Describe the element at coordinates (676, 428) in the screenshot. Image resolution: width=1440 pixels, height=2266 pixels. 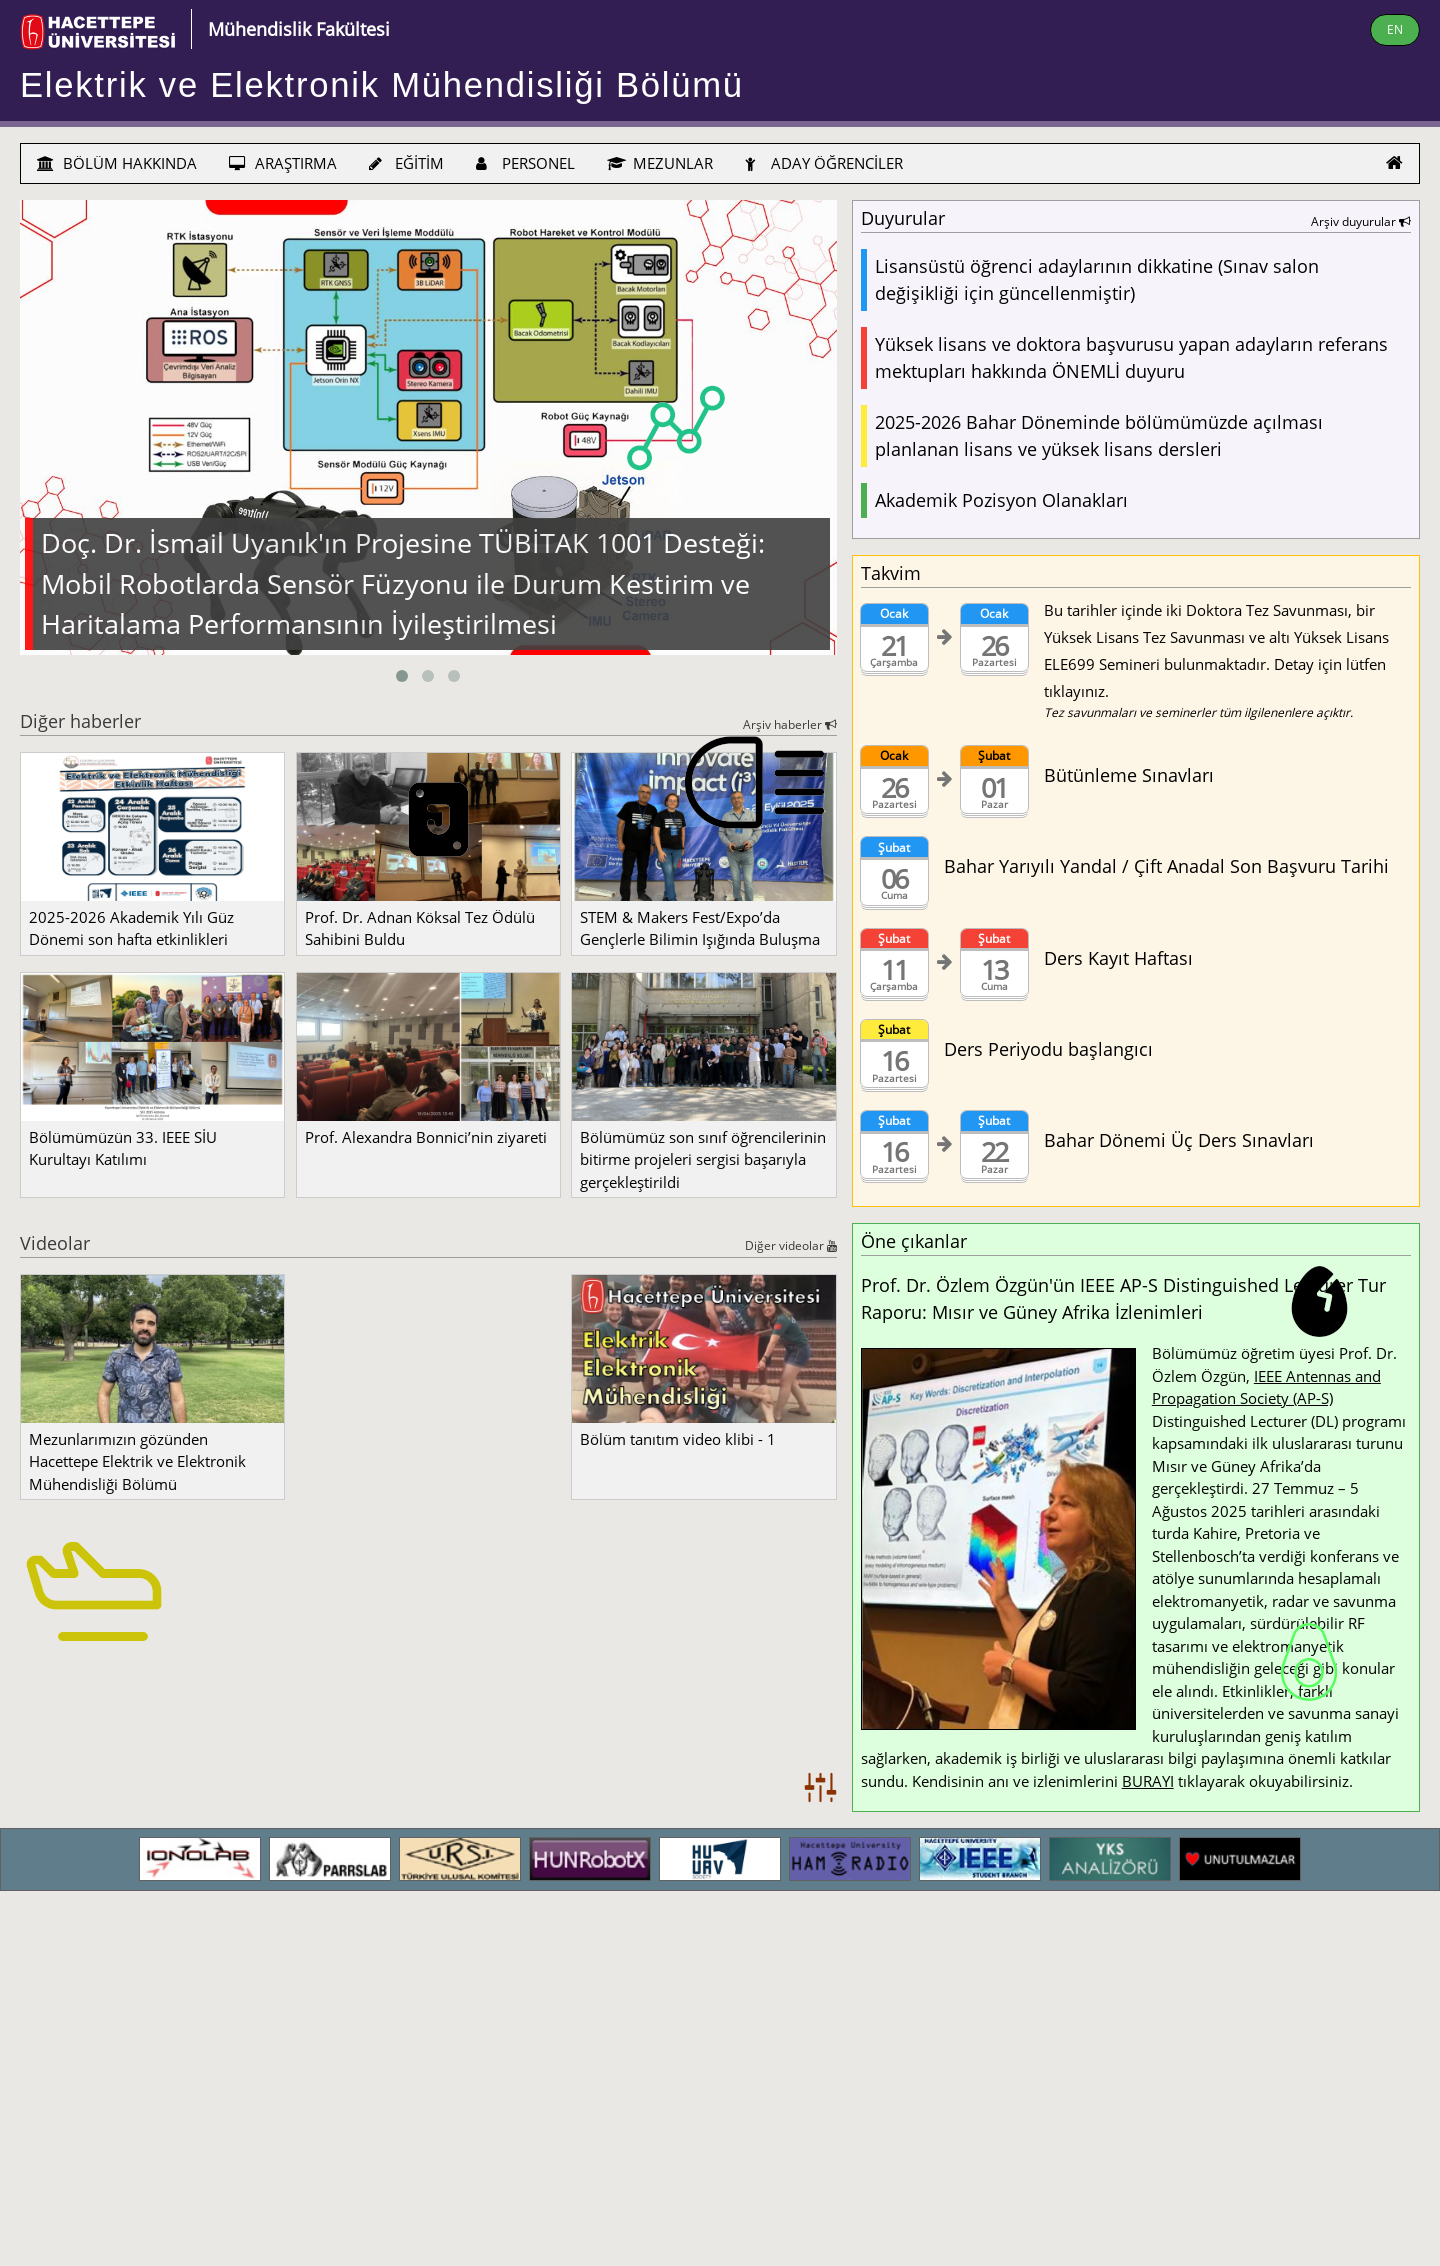
I see `view connected data points or nodes` at that location.